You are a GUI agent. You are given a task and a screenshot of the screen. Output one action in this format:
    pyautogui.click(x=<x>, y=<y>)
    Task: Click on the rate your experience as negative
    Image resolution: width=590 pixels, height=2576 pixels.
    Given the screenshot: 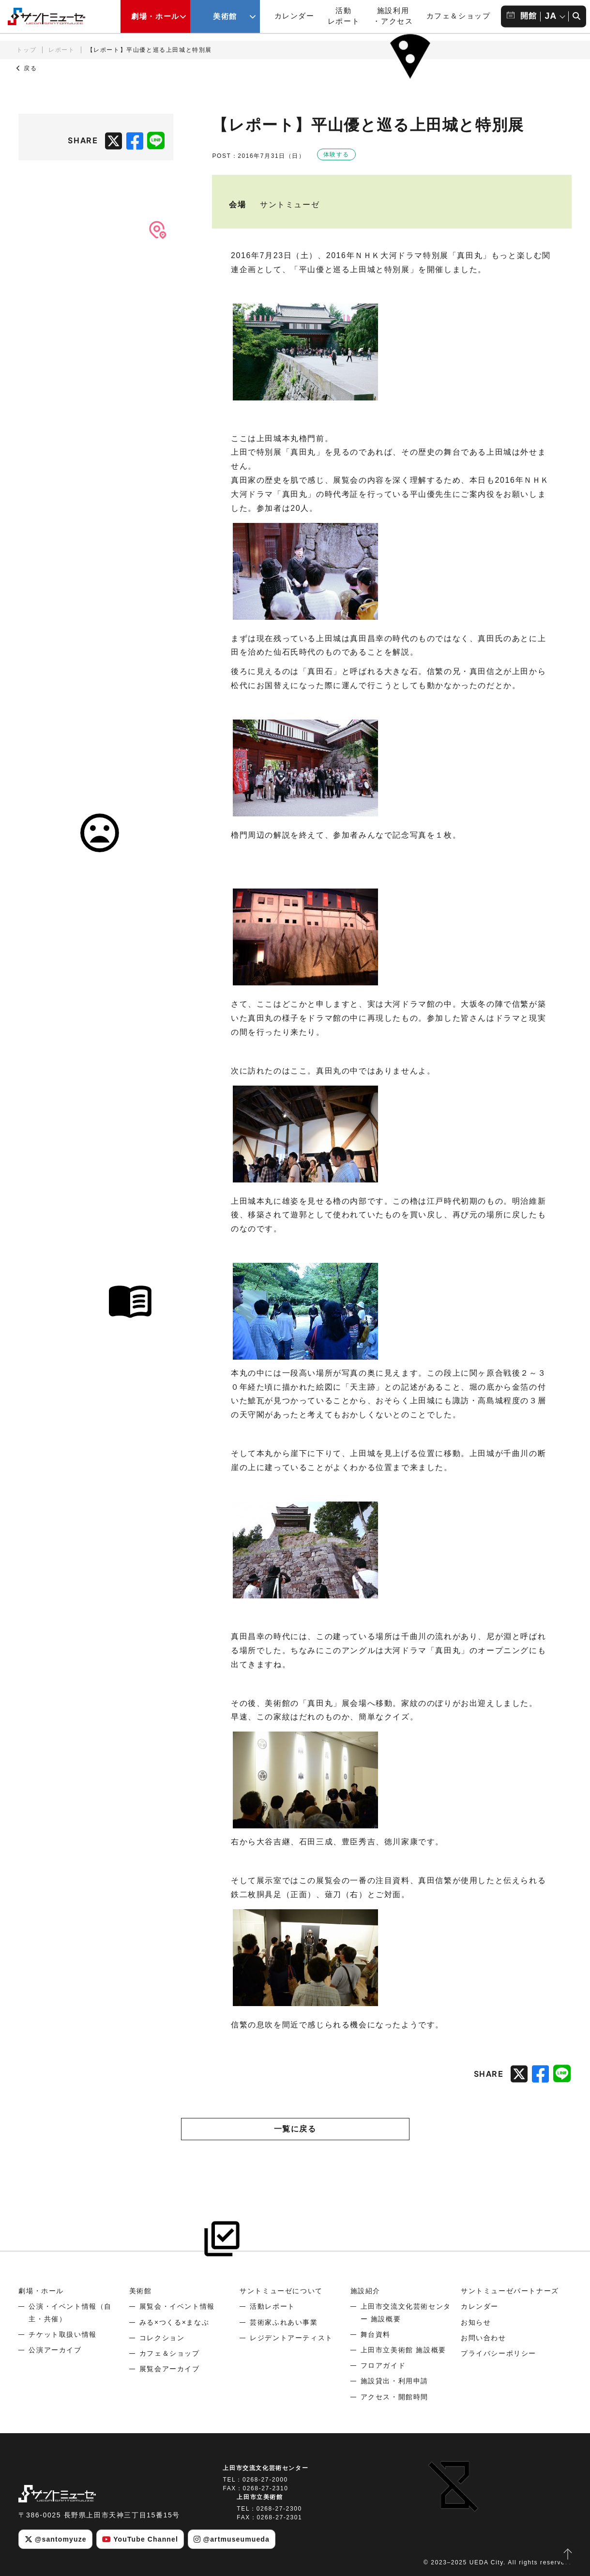 What is the action you would take?
    pyautogui.click(x=100, y=833)
    